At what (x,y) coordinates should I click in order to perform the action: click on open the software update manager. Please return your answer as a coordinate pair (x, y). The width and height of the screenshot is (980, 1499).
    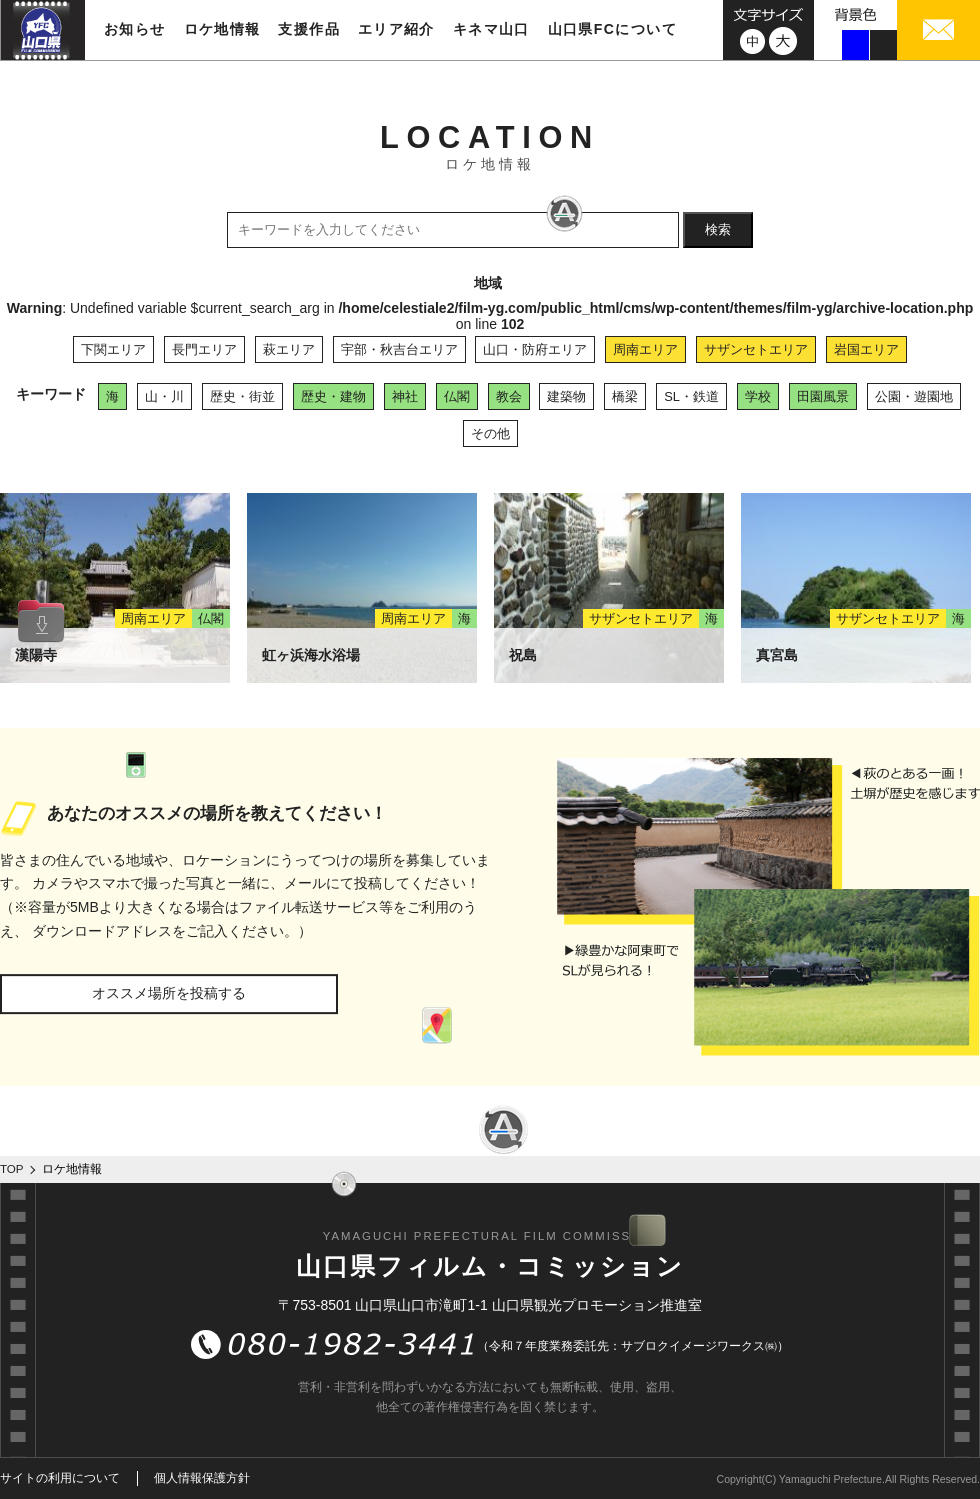
    Looking at the image, I should click on (564, 213).